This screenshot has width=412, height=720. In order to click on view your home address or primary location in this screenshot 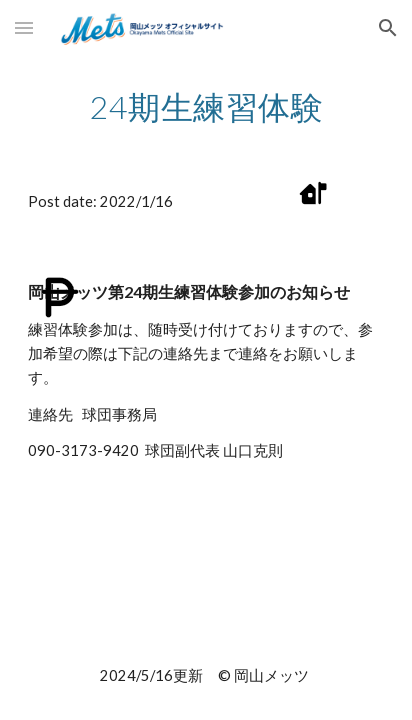, I will do `click(313, 193)`.